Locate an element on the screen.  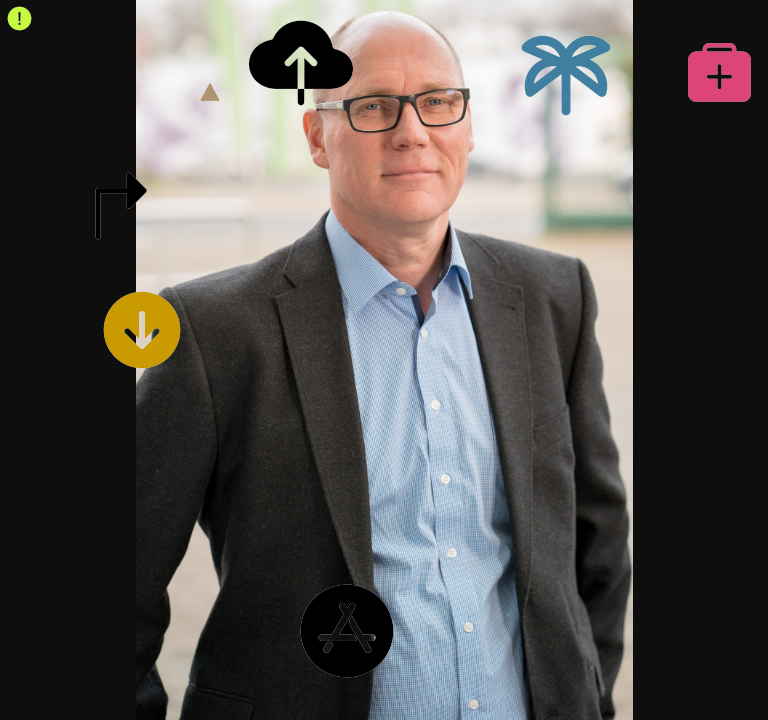
forward or share content is located at coordinates (116, 206).